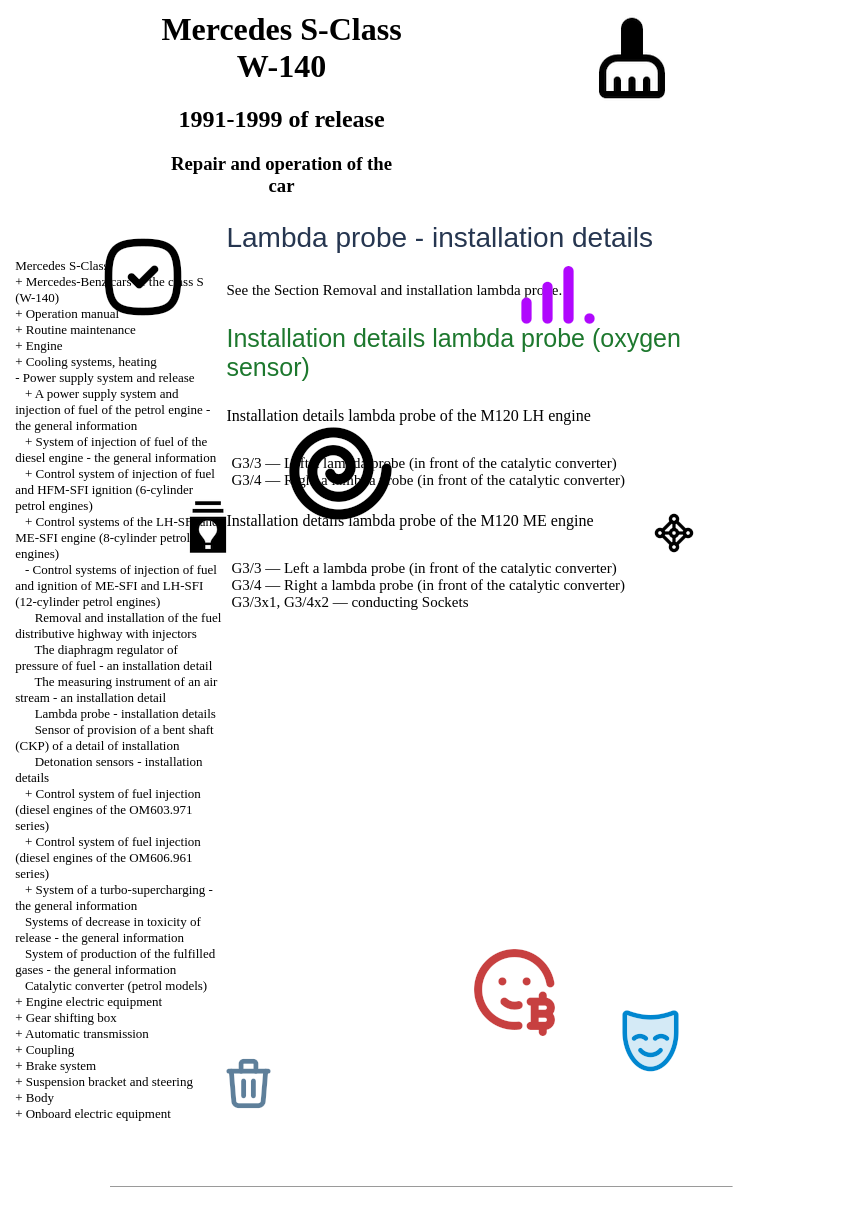 This screenshot has width=843, height=1219. What do you see at coordinates (340, 473) in the screenshot?
I see `indicates loading or processing in progress` at bounding box center [340, 473].